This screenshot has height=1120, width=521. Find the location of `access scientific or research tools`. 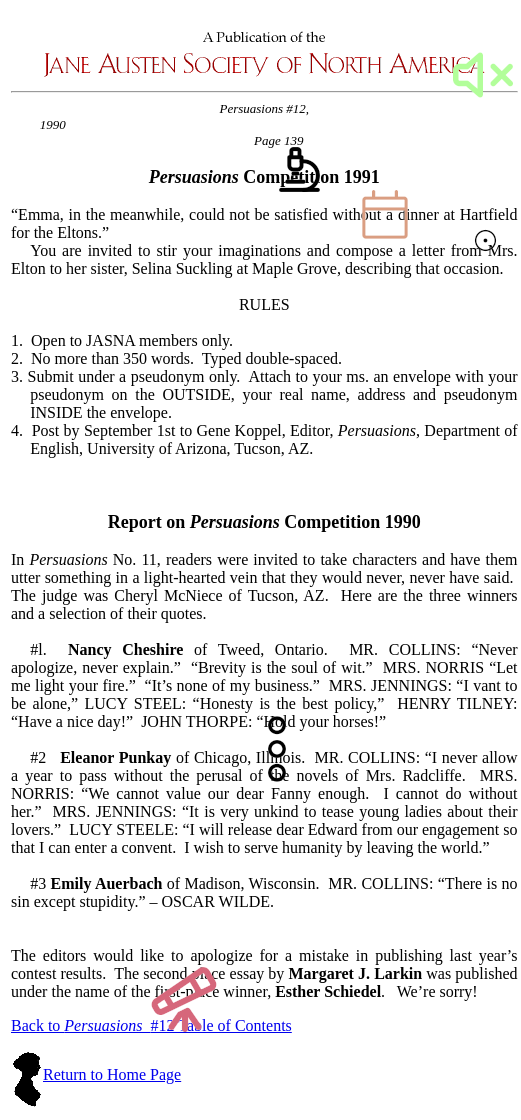

access scientific or research tools is located at coordinates (299, 169).